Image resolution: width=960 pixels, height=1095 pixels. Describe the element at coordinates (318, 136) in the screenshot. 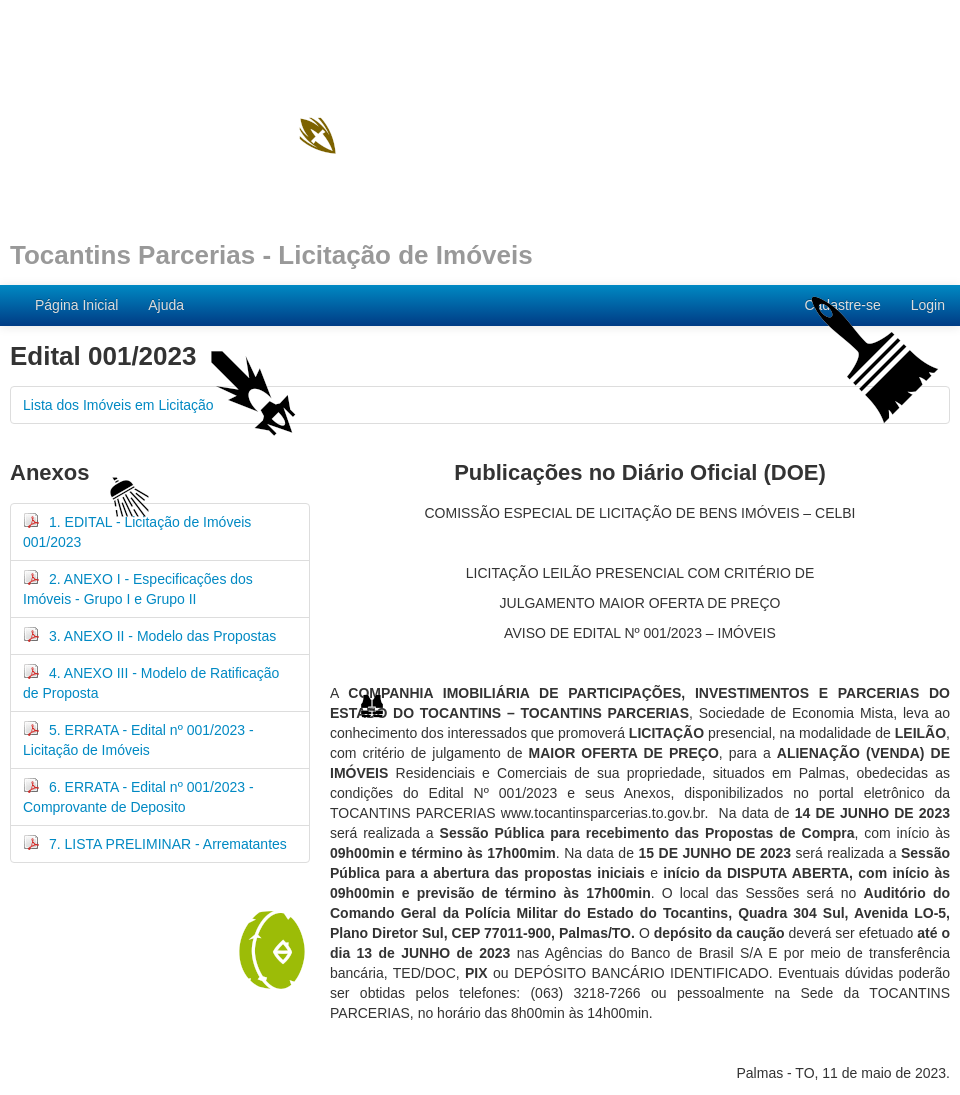

I see `throw or launch a dagger attack` at that location.